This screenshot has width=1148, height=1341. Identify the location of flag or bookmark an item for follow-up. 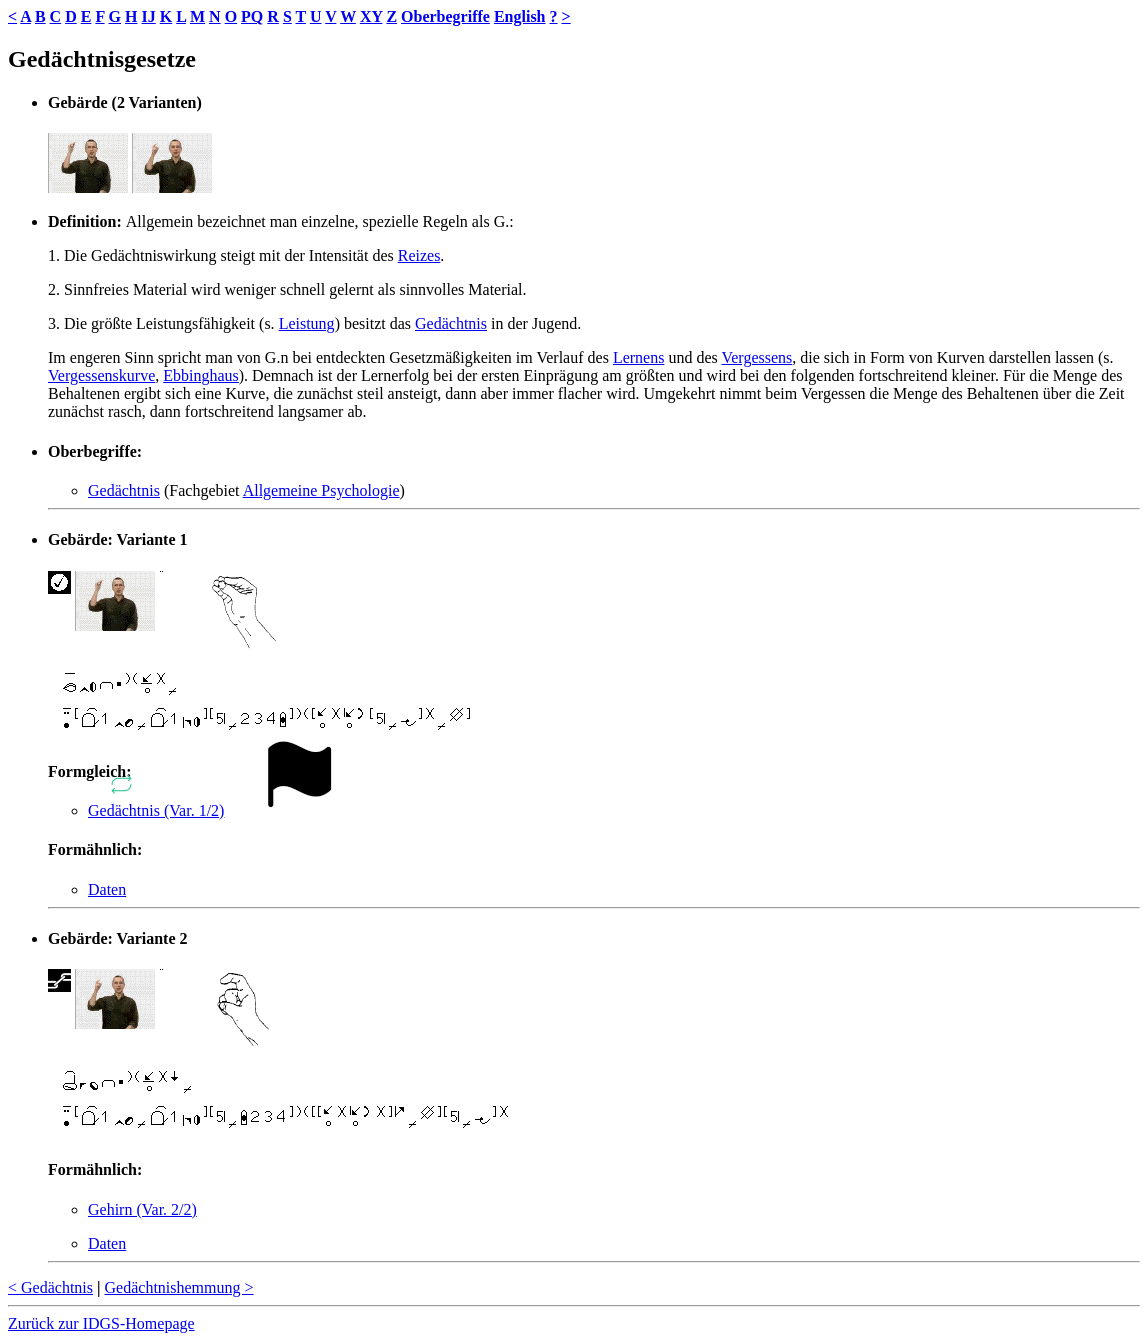
(297, 773).